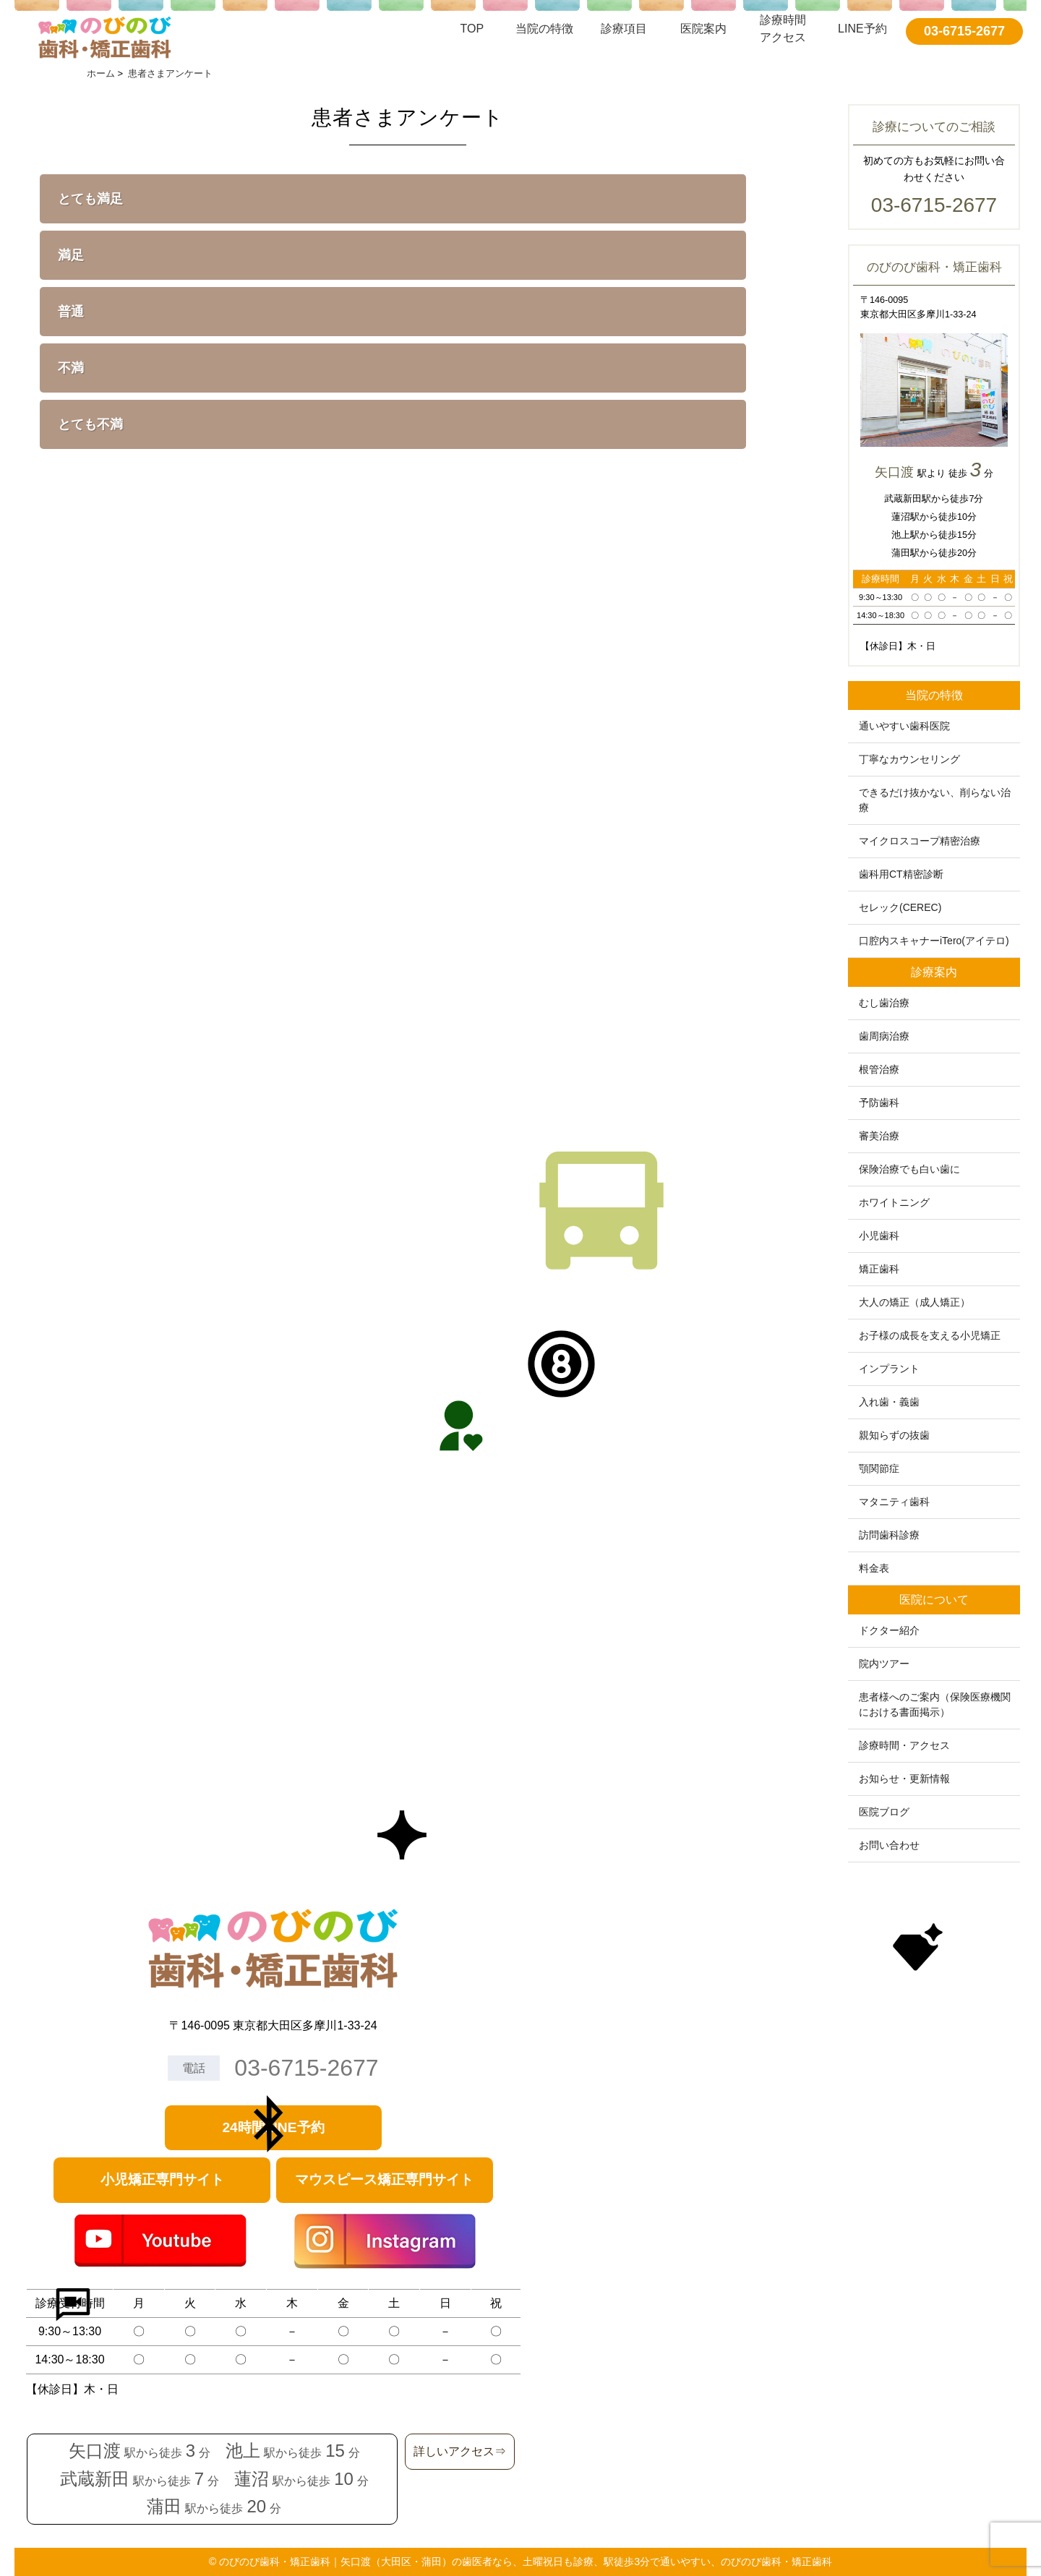 This screenshot has width=1041, height=2576. What do you see at coordinates (561, 1364) in the screenshot?
I see `access billiards or pool game` at bounding box center [561, 1364].